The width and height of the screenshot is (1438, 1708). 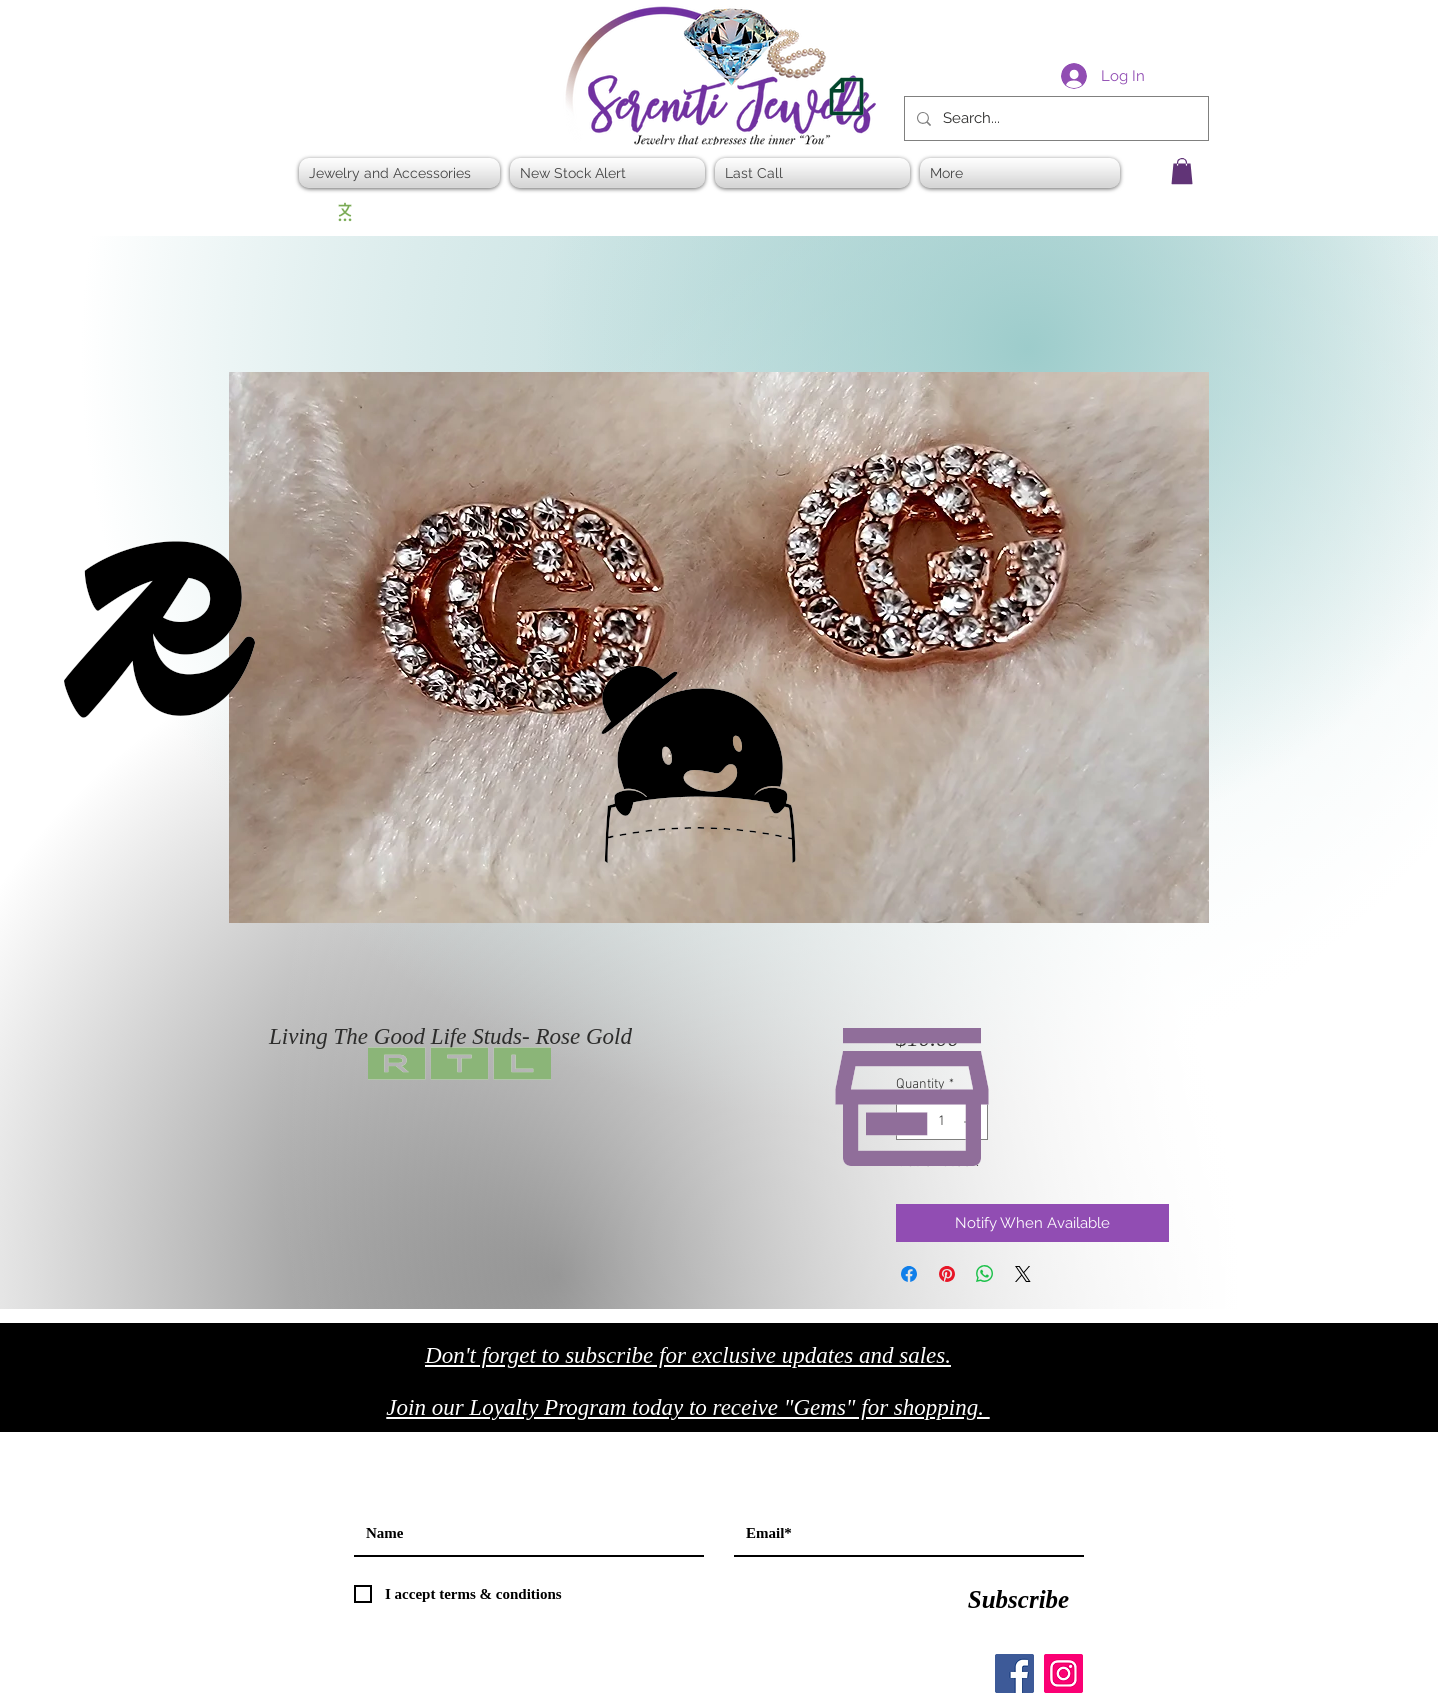 What do you see at coordinates (846, 96) in the screenshot?
I see `view or open a document` at bounding box center [846, 96].